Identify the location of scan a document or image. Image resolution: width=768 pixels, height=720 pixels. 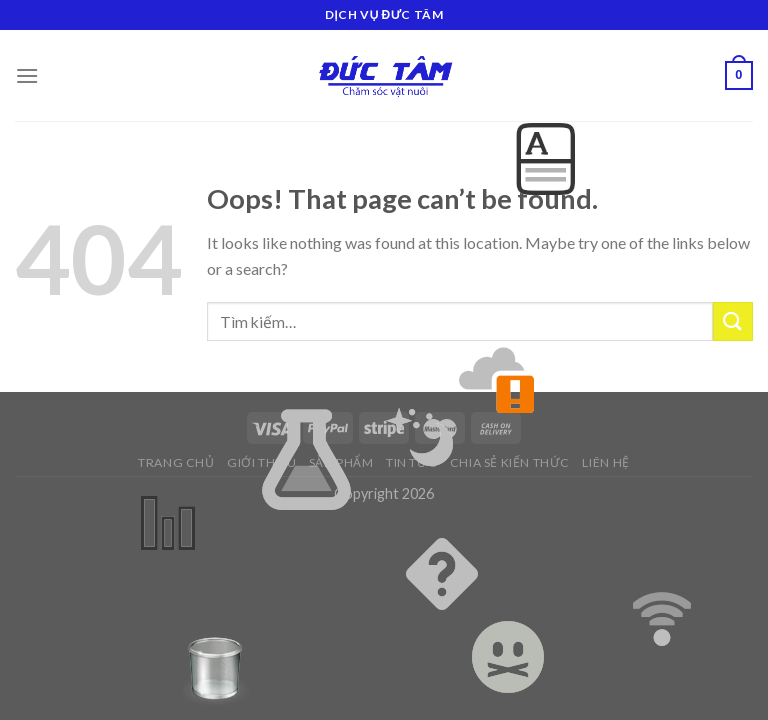
(548, 159).